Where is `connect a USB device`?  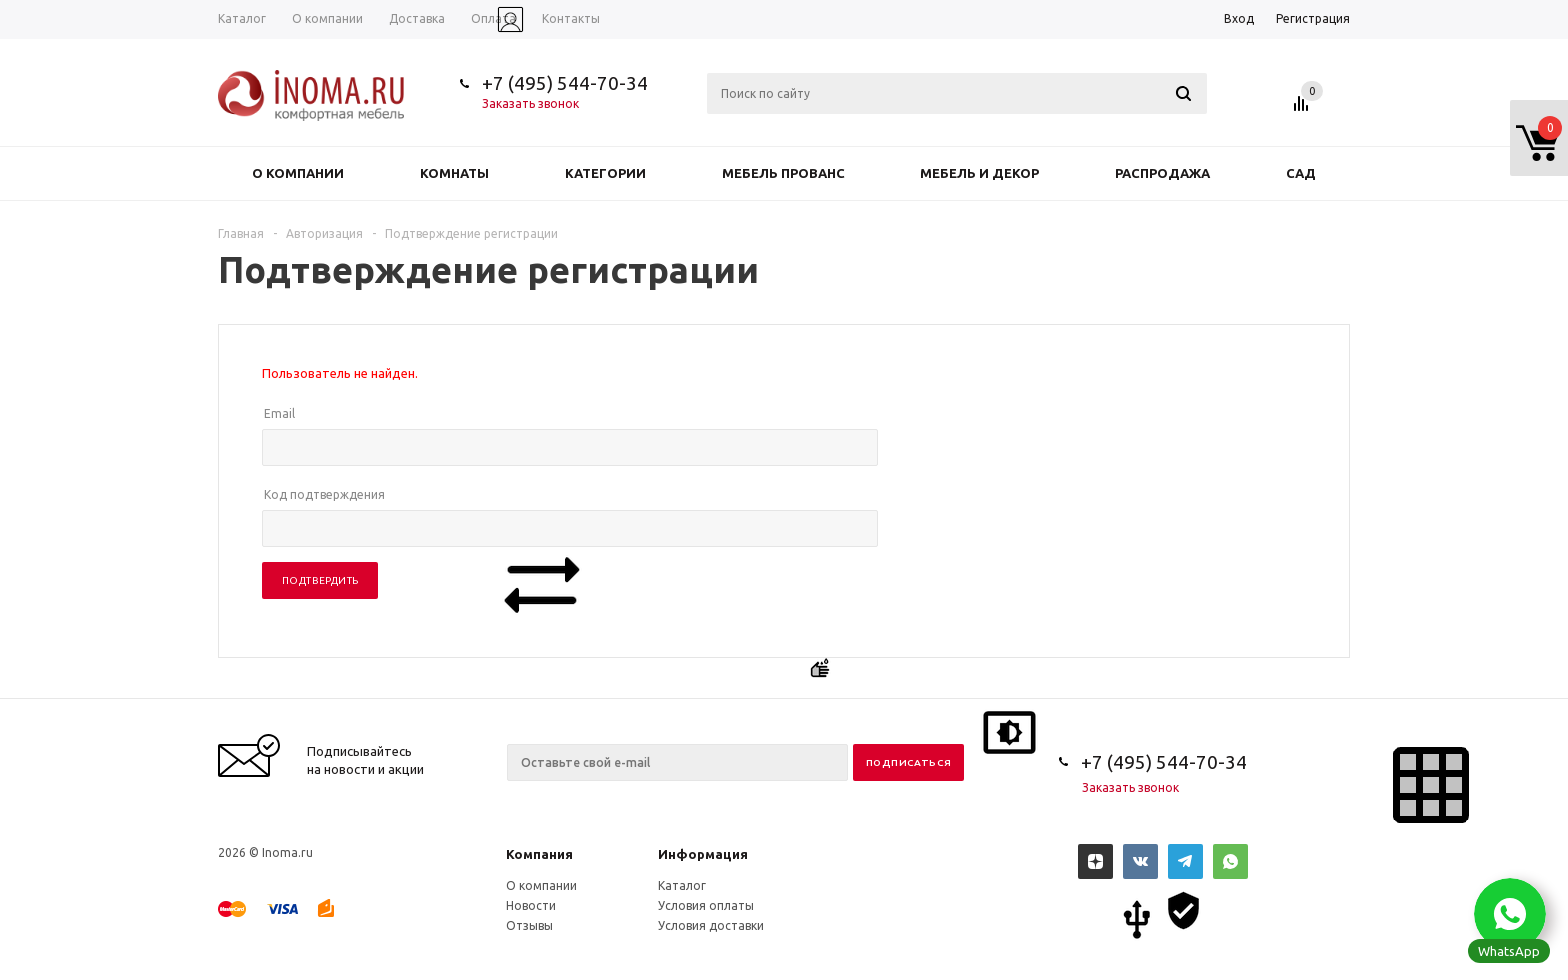
connect a USB device is located at coordinates (1137, 920).